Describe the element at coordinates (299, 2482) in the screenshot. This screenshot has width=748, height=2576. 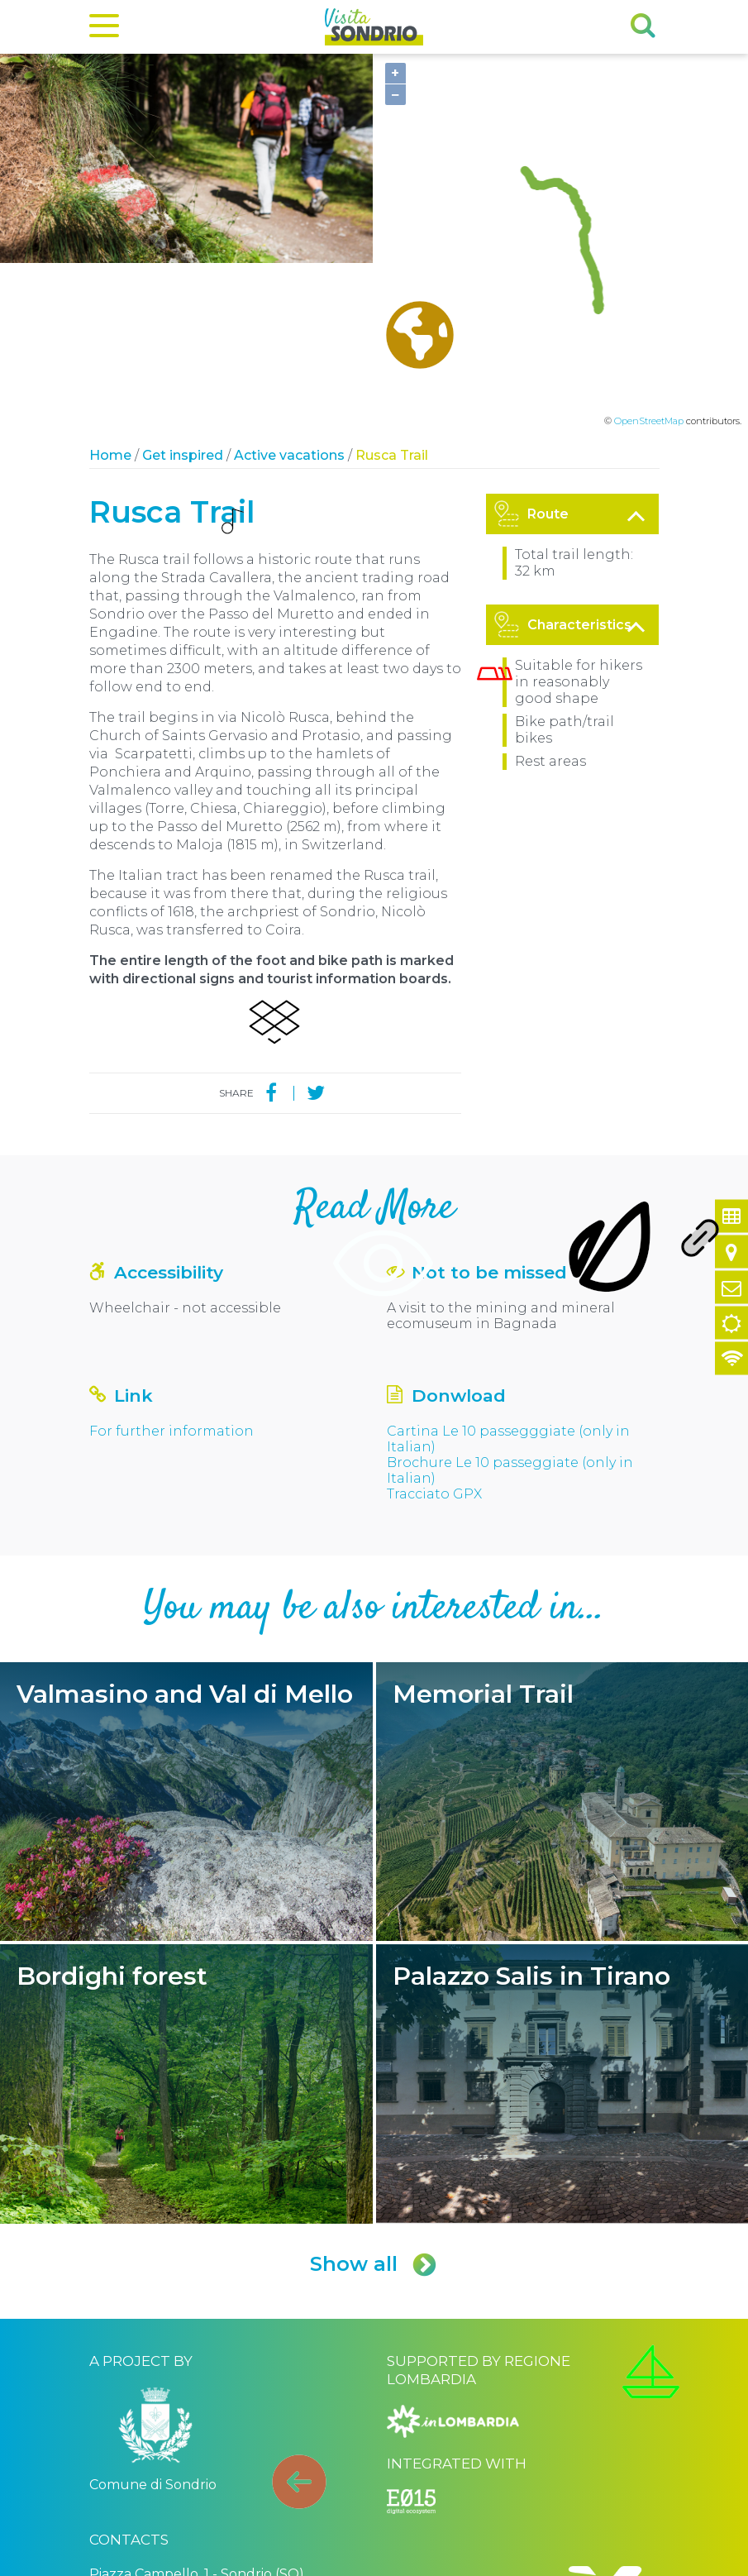
I see `go back to previous screen` at that location.